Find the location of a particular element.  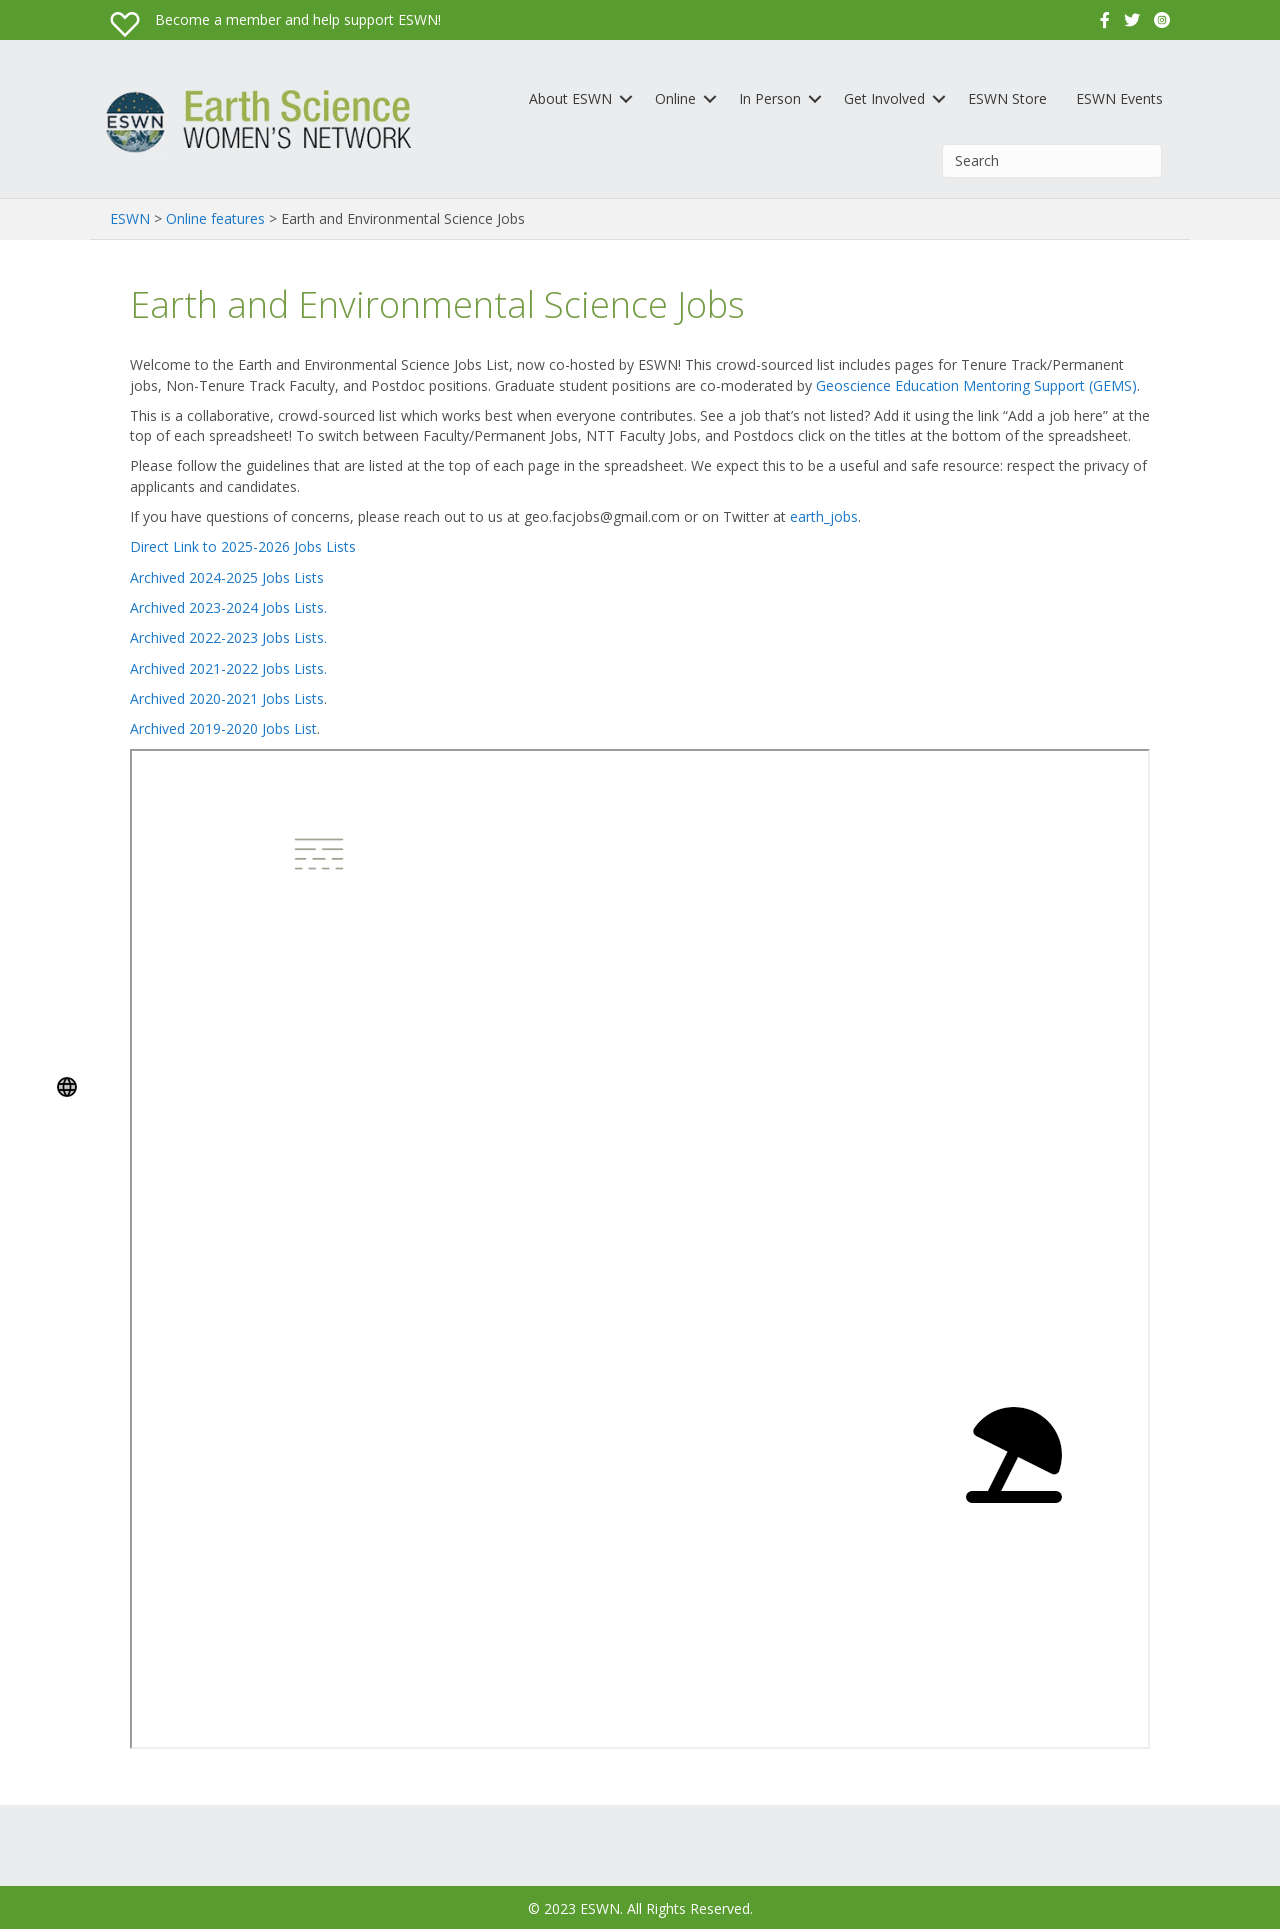

access vacation or time-off settings is located at coordinates (1014, 1455).